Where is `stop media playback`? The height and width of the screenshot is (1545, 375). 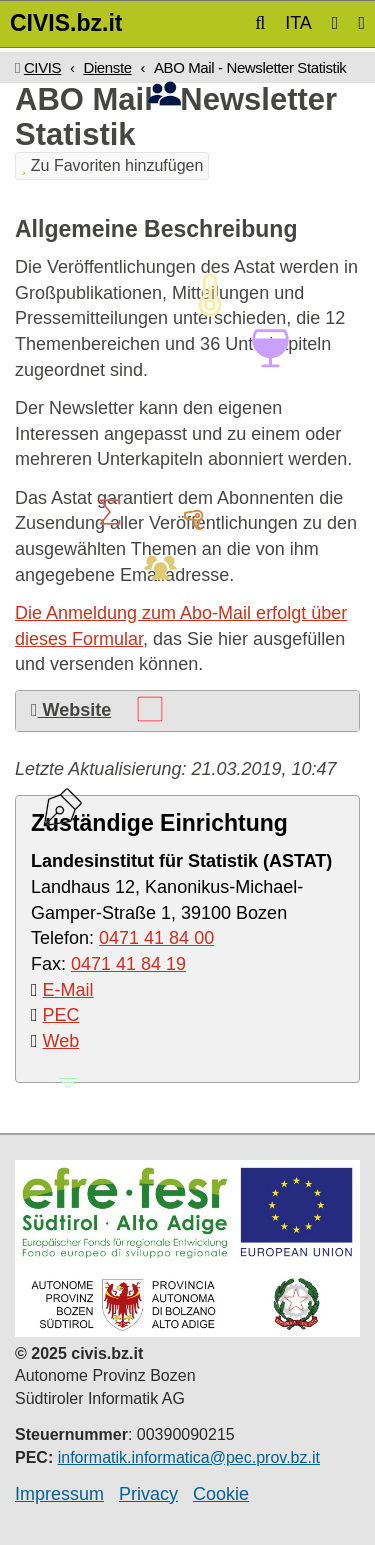 stop media playback is located at coordinates (150, 709).